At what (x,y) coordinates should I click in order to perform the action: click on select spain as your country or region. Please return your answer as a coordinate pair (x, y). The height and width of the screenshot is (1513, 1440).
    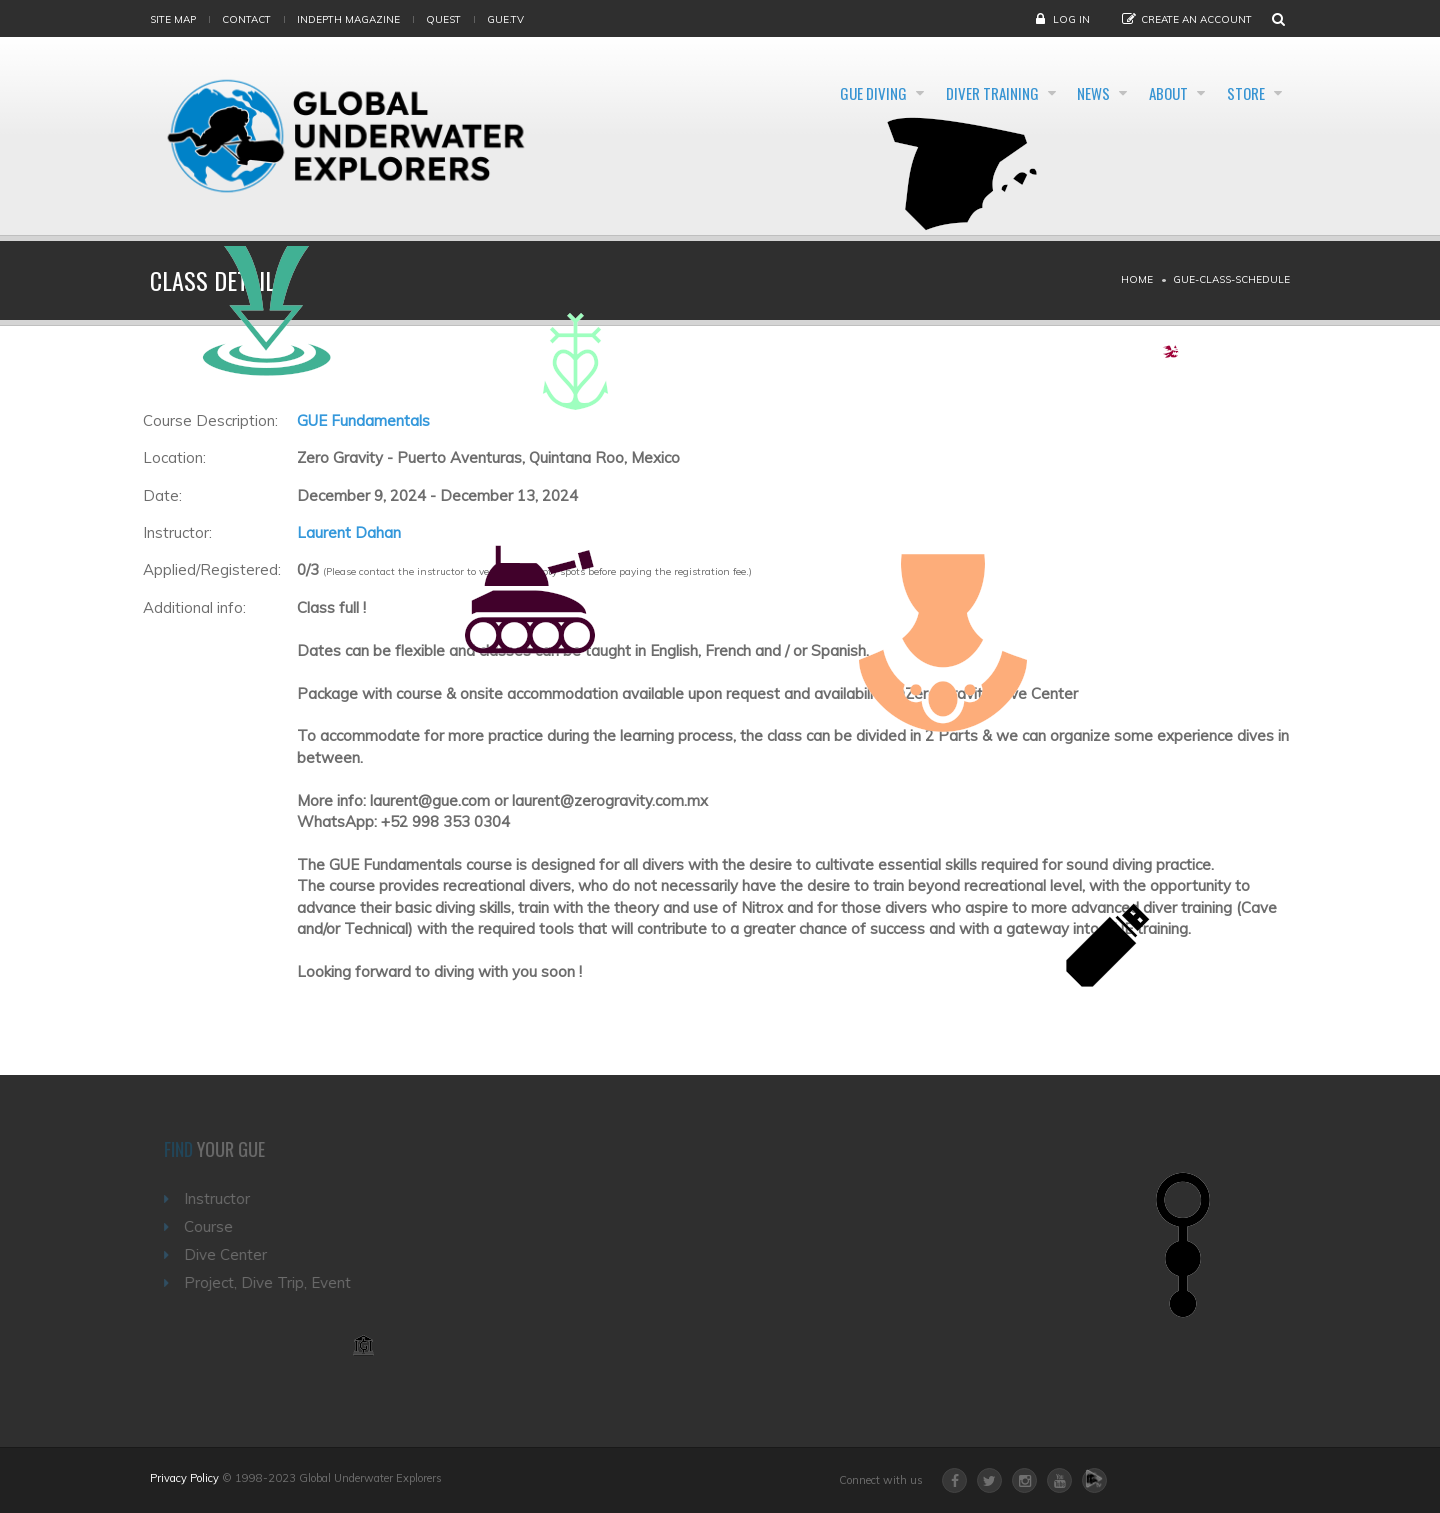
    Looking at the image, I should click on (962, 174).